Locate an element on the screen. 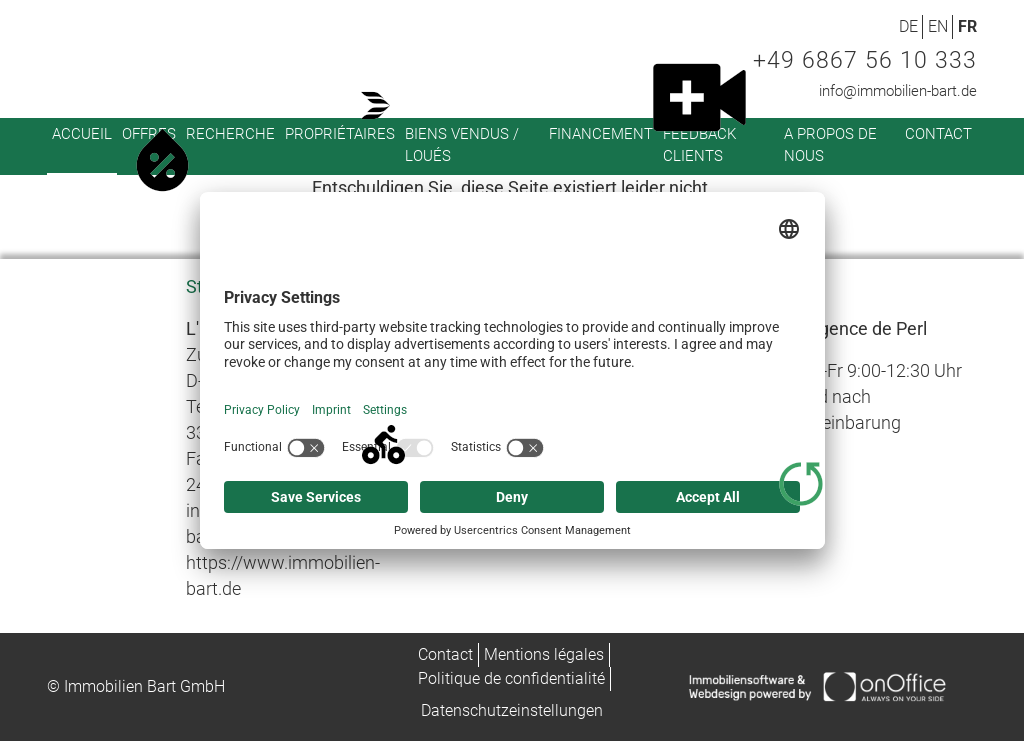 The width and height of the screenshot is (1024, 741). bombardier company logo is located at coordinates (375, 105).